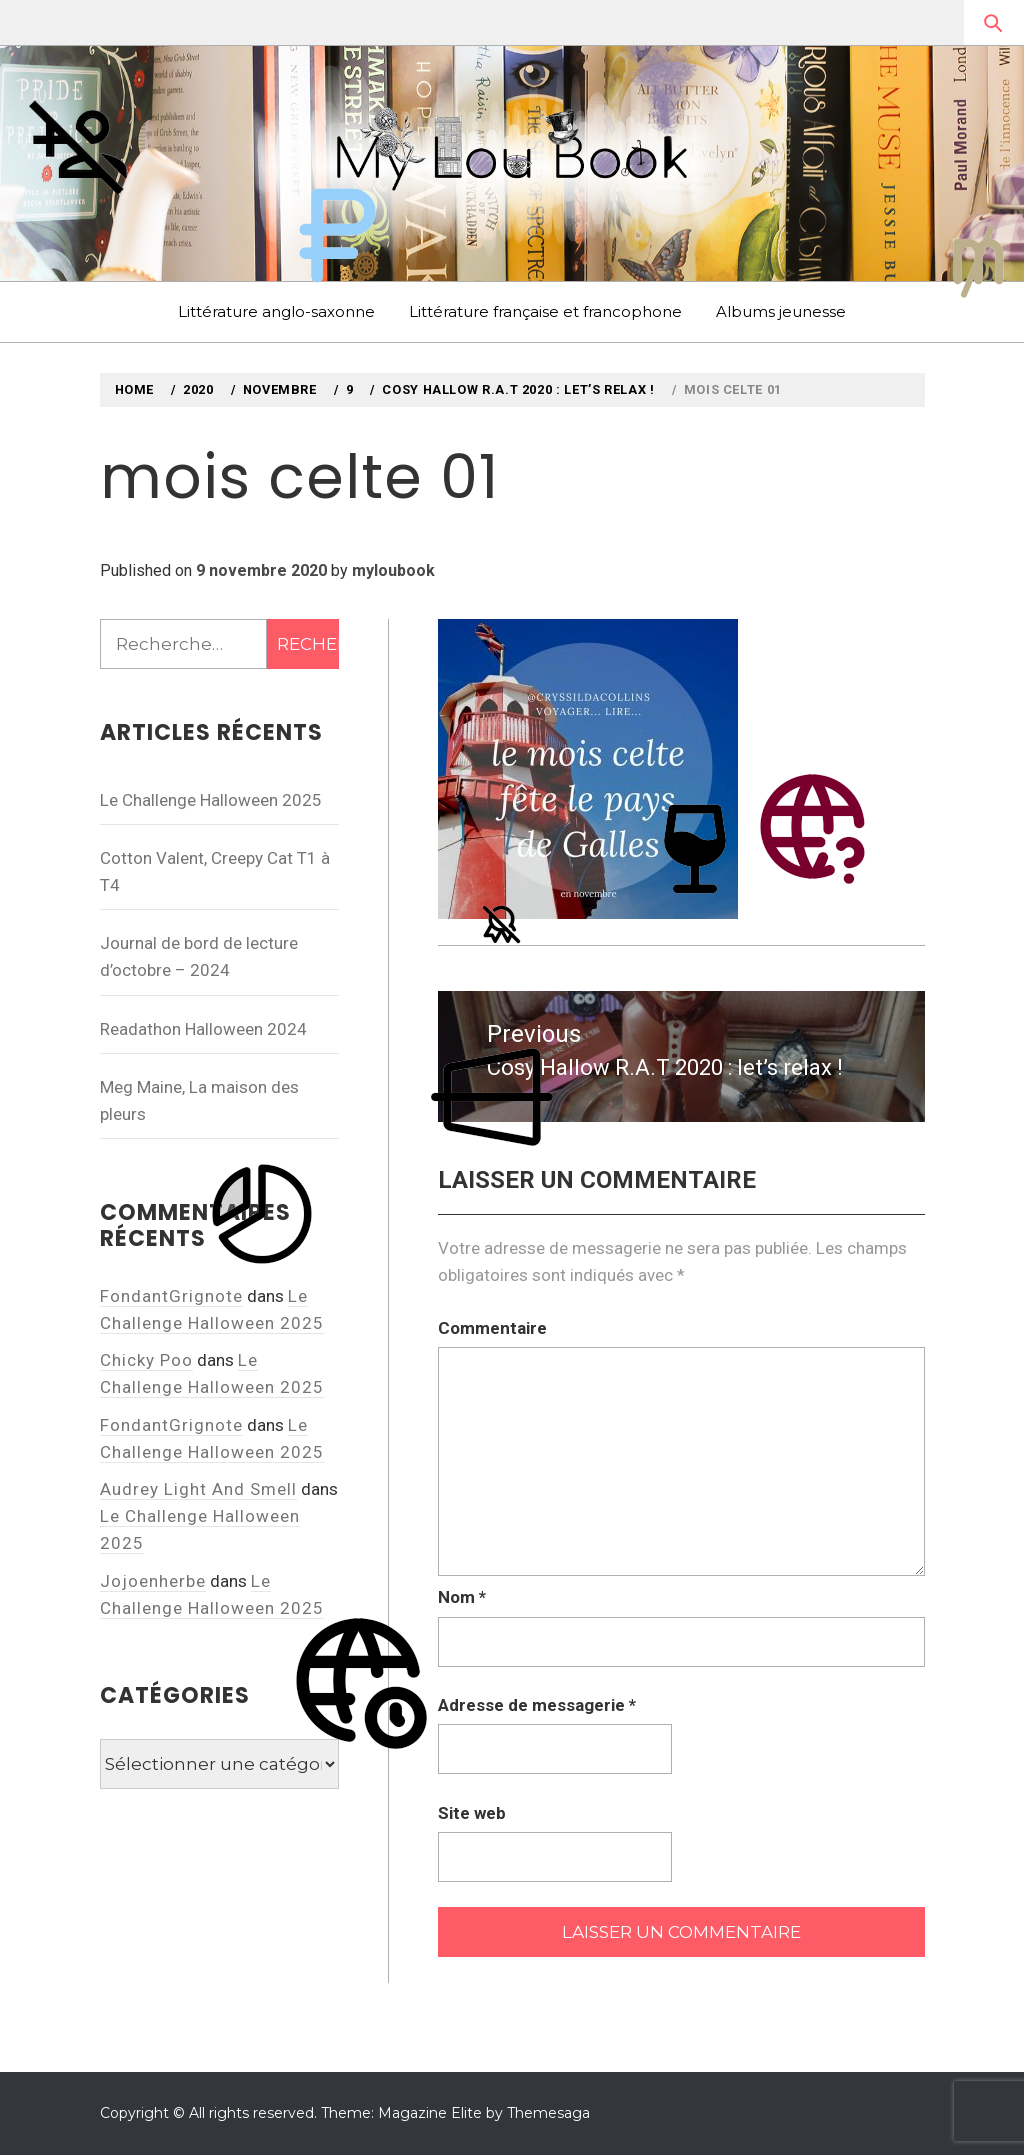  What do you see at coordinates (262, 1214) in the screenshot?
I see `view analytics or statistics breakdown` at bounding box center [262, 1214].